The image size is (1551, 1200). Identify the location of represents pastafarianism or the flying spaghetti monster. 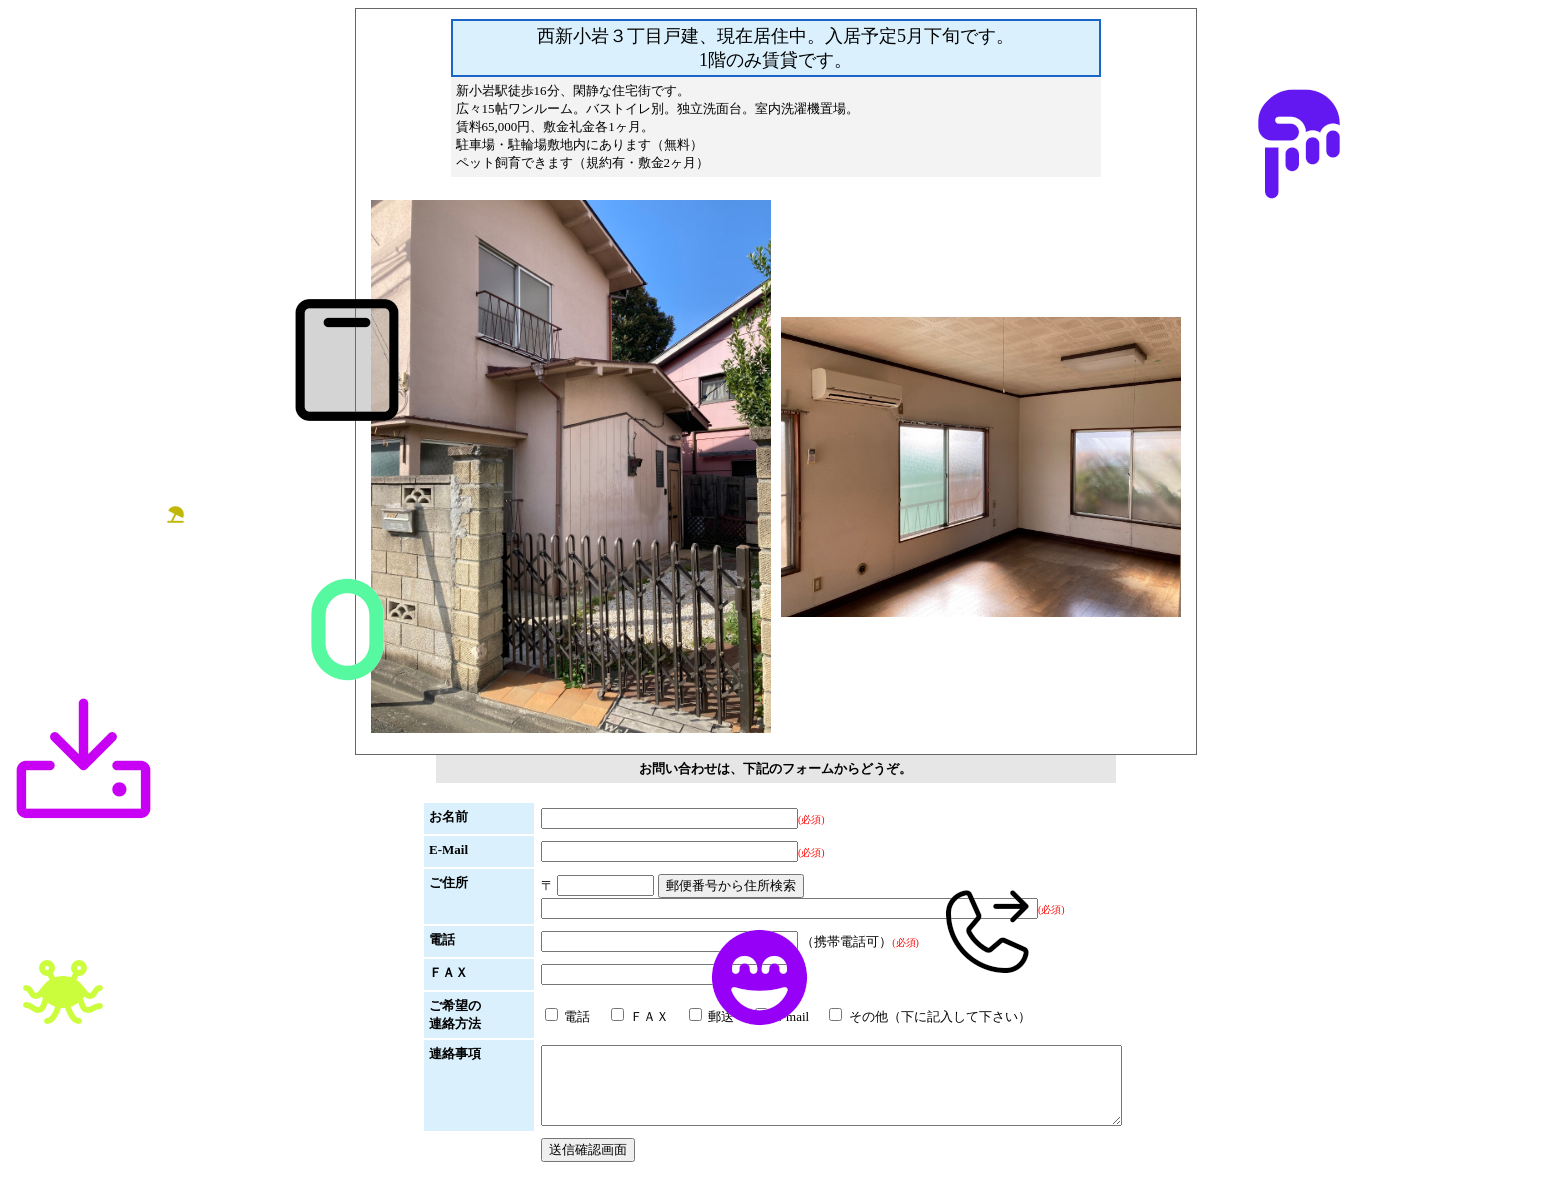
(63, 992).